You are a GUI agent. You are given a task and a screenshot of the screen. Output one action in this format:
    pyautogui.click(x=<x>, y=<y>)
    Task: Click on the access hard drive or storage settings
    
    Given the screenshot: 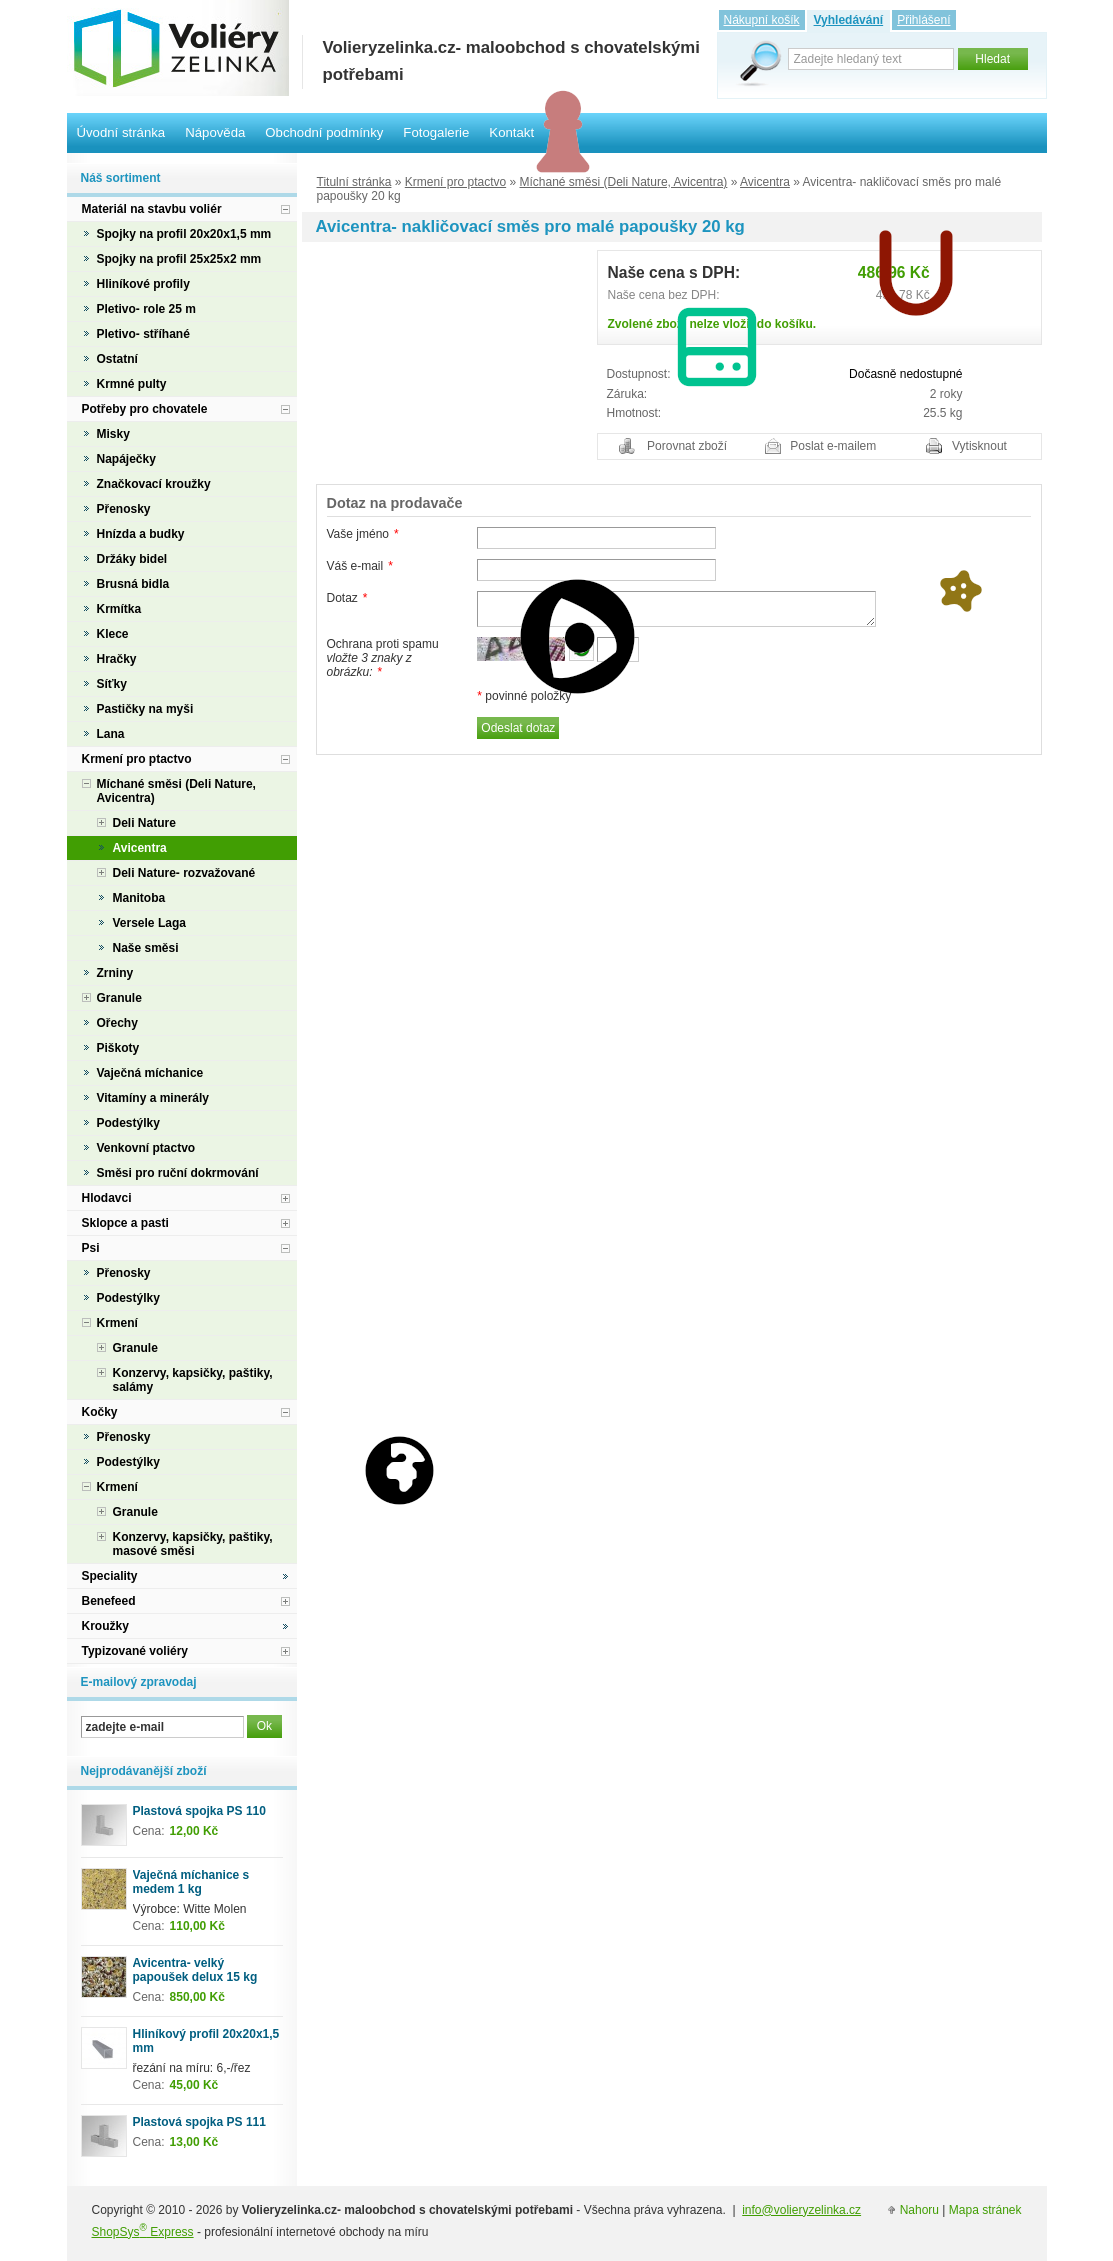 What is the action you would take?
    pyautogui.click(x=717, y=347)
    